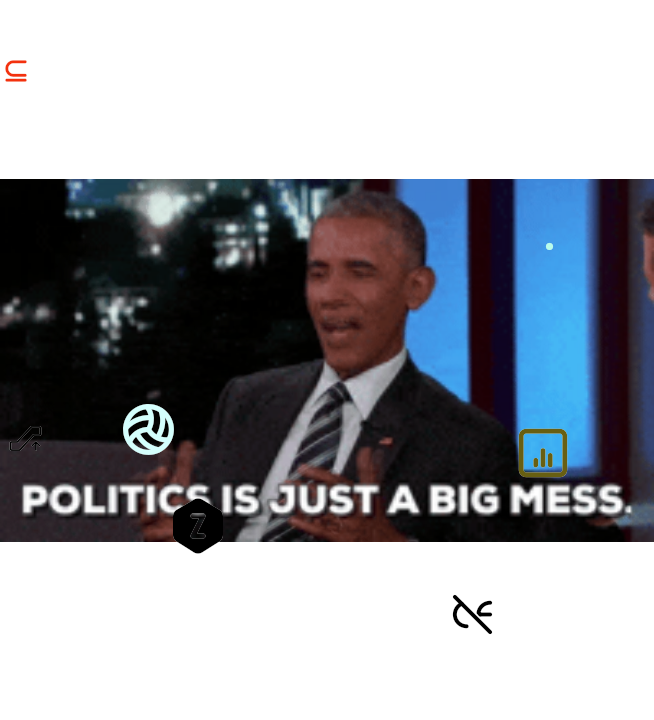  Describe the element at coordinates (549, 246) in the screenshot. I see `indicates an active or selected state` at that location.